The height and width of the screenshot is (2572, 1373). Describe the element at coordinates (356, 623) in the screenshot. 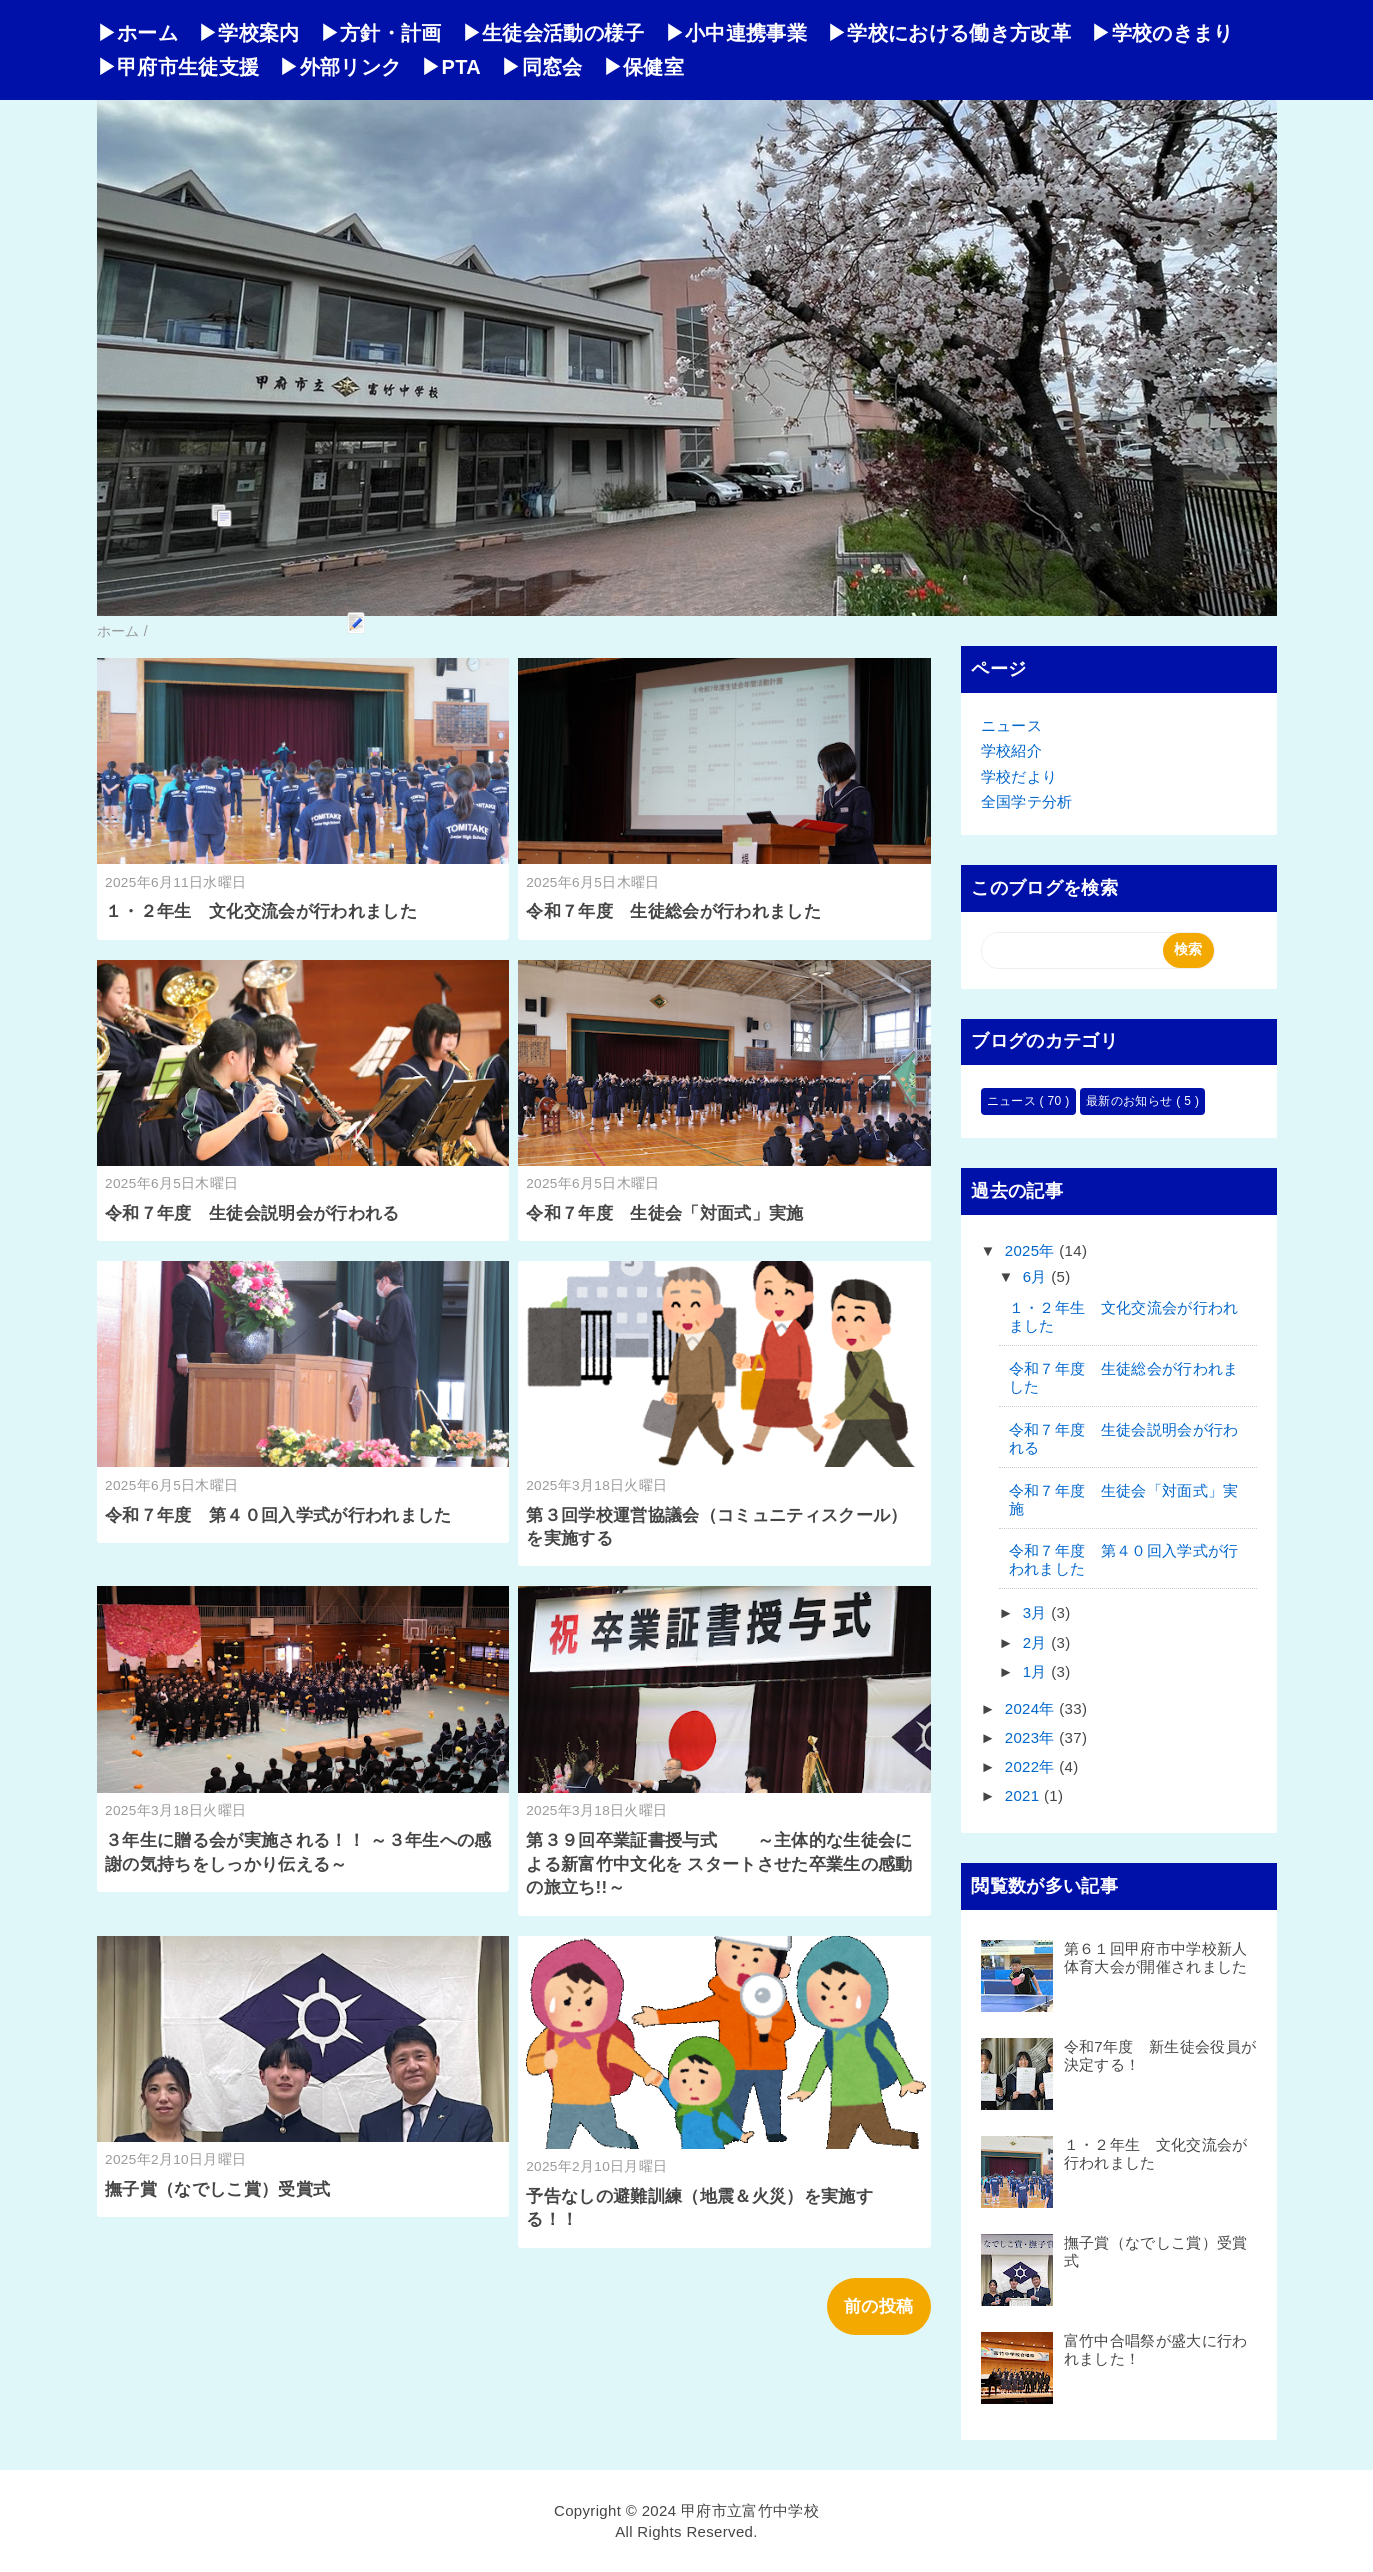

I see `open text editor application` at that location.